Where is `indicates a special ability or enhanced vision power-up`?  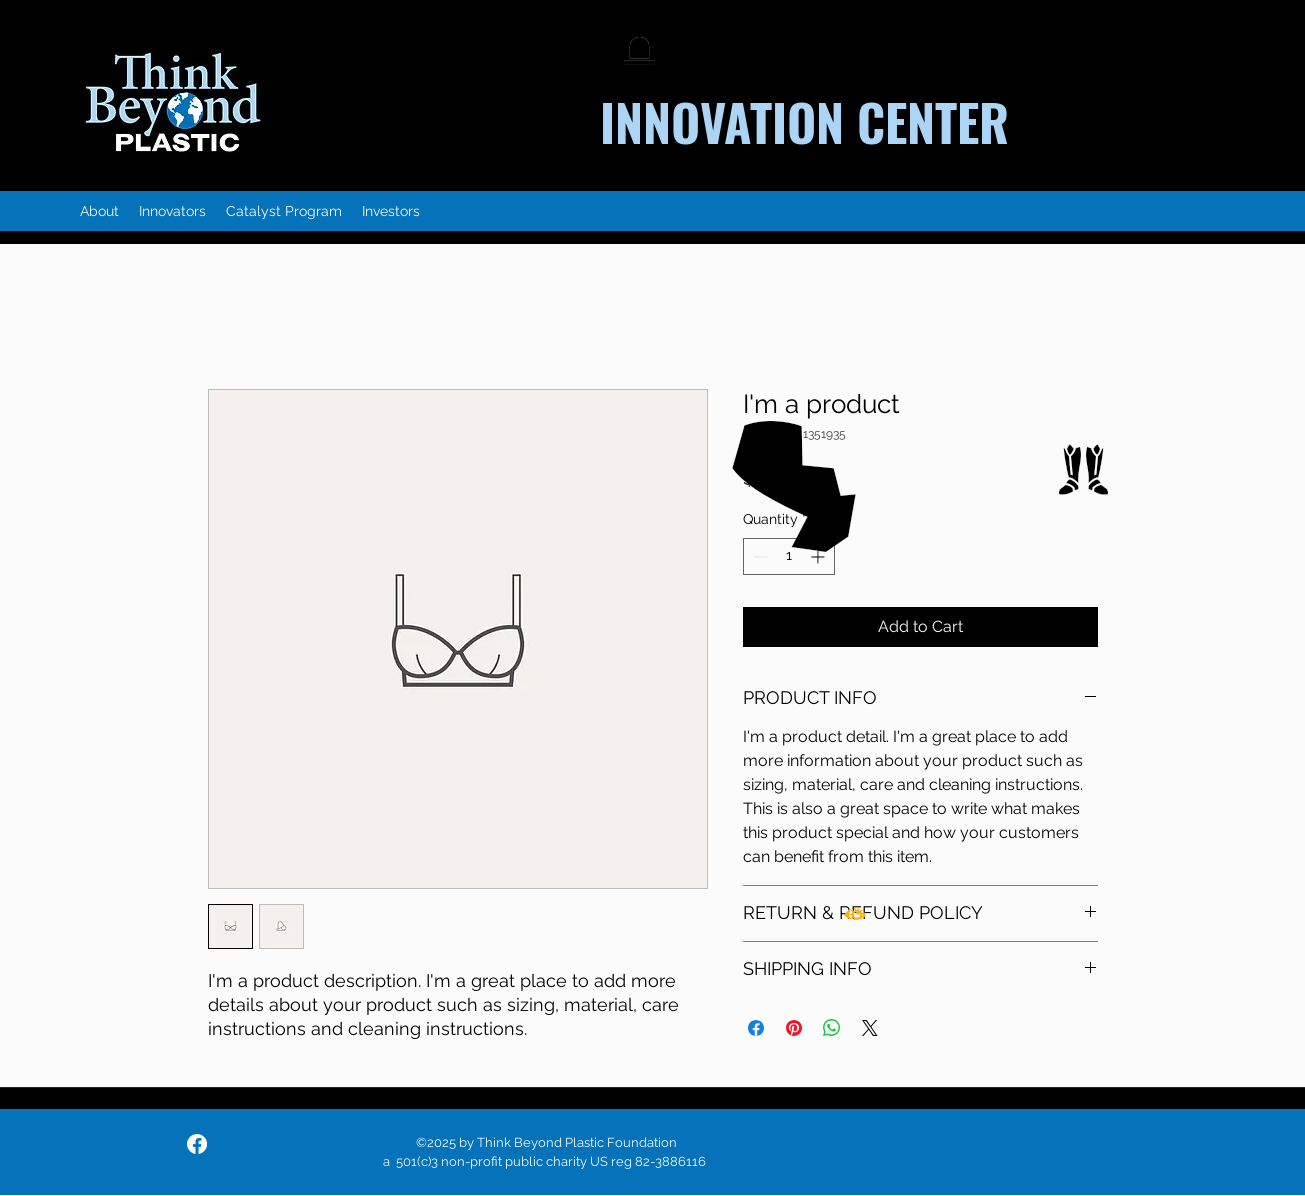 indicates a special ability or enhanced vision power-up is located at coordinates (855, 915).